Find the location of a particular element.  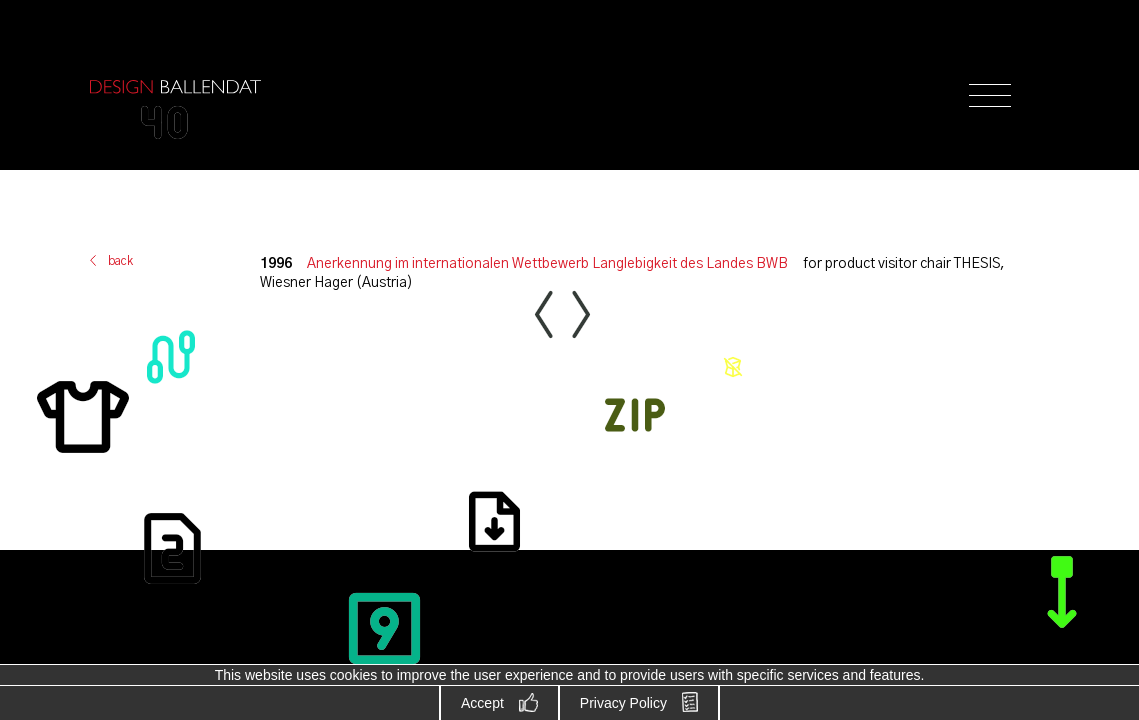

indicates secondary SIM card slot is located at coordinates (172, 548).